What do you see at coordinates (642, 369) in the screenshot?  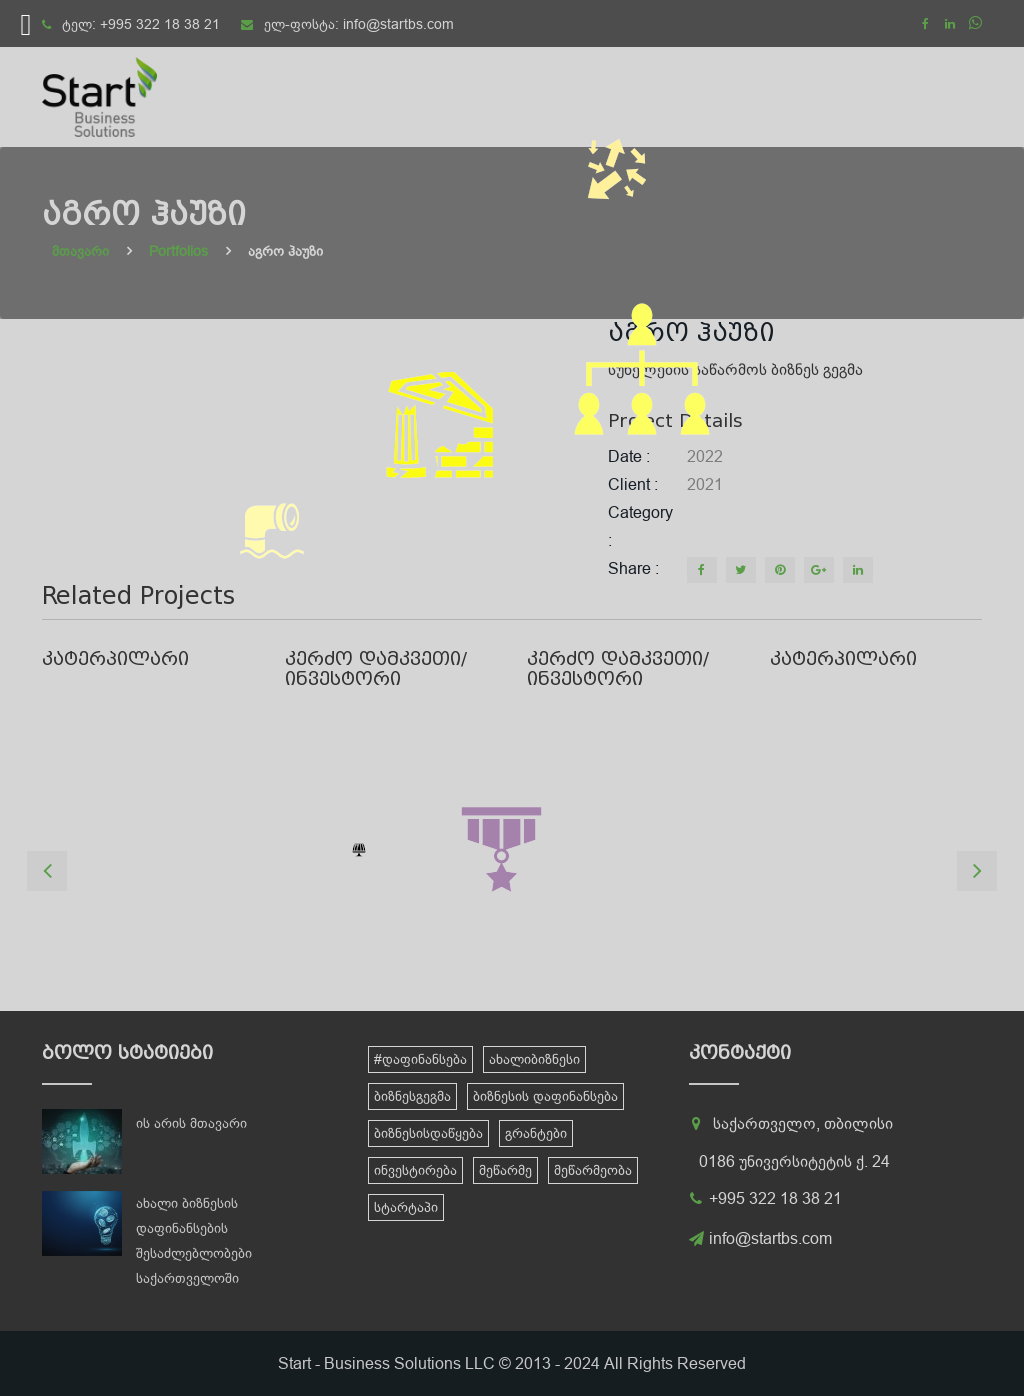 I see `view organizational hierarchy or team structure` at bounding box center [642, 369].